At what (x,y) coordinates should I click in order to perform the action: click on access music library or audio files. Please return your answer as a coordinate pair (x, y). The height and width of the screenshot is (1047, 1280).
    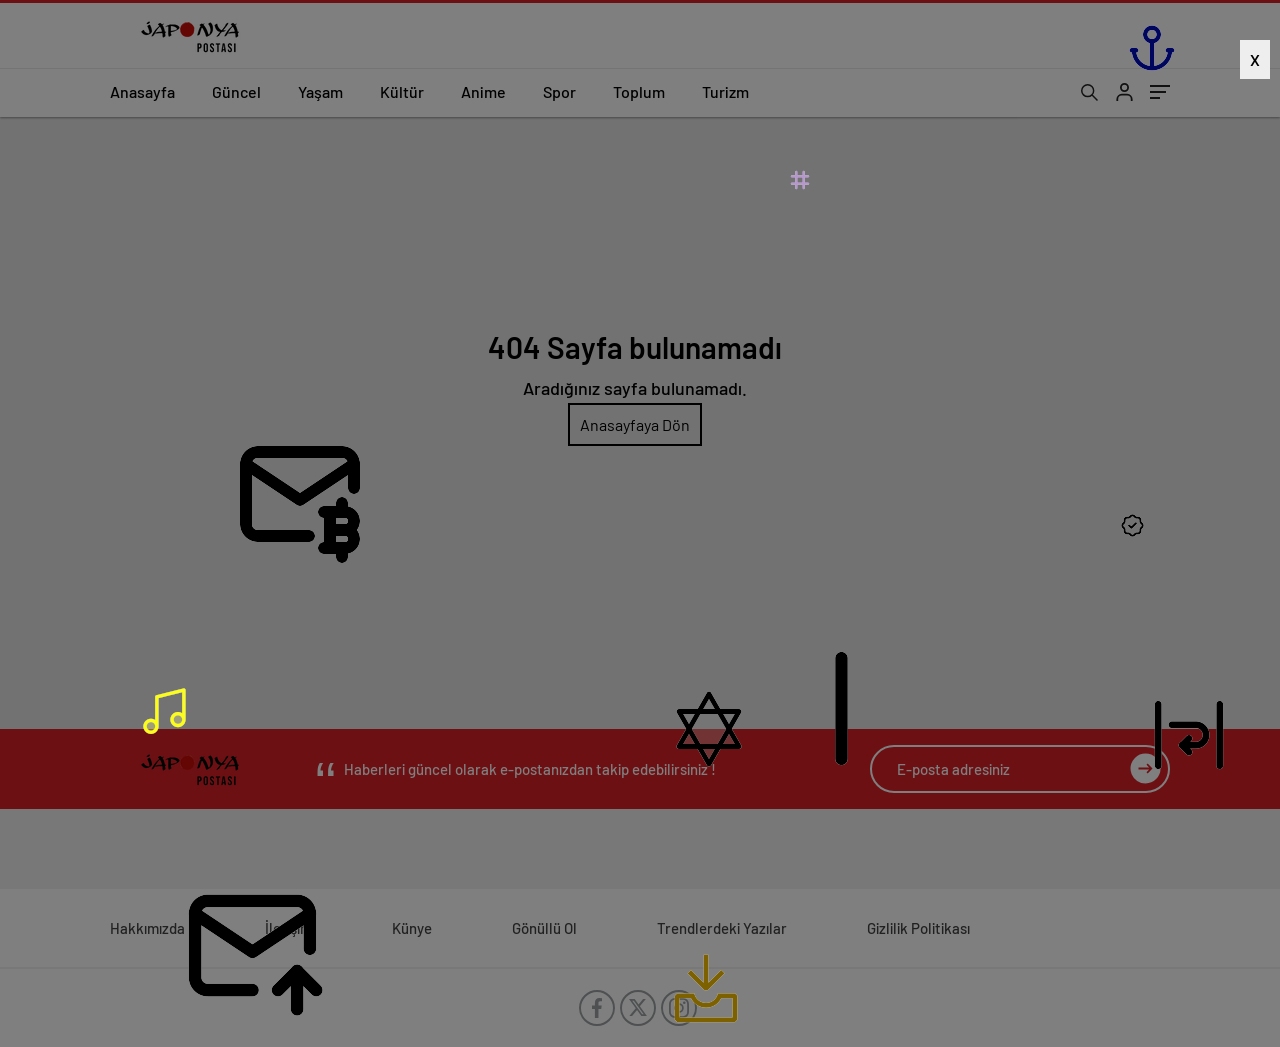
    Looking at the image, I should click on (167, 712).